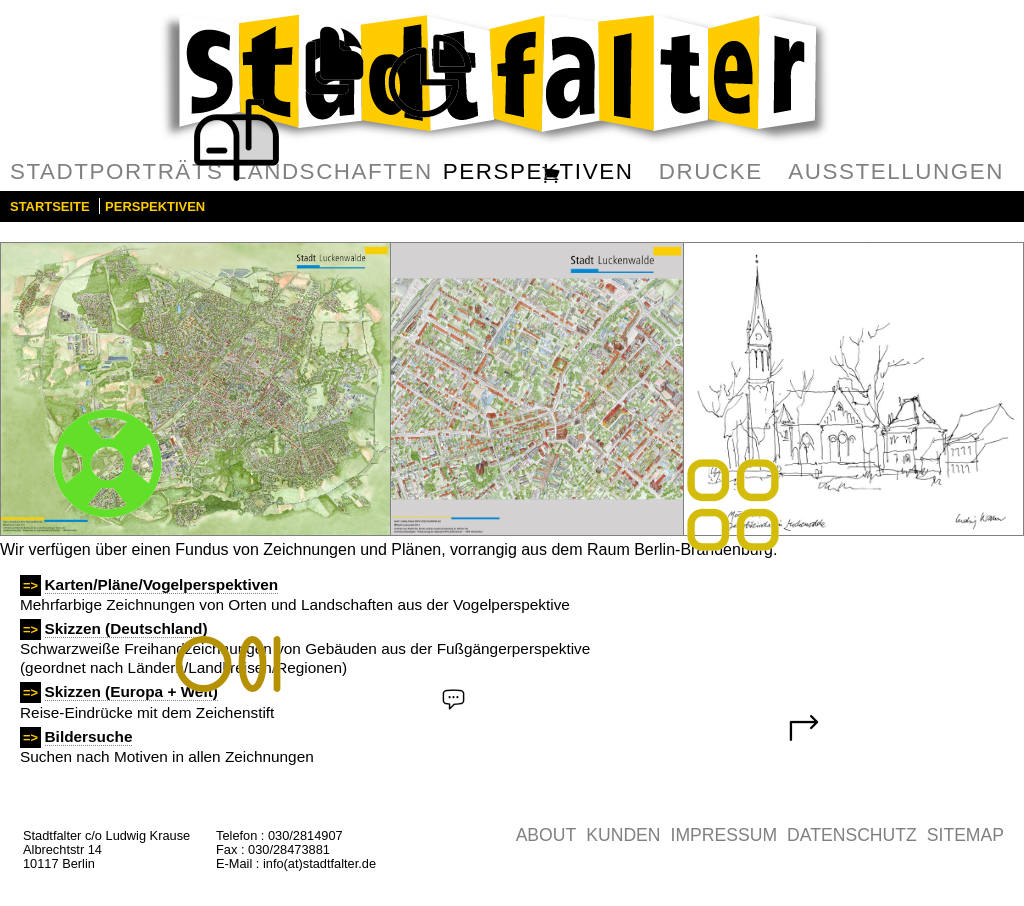 This screenshot has height=906, width=1024. What do you see at coordinates (804, 728) in the screenshot?
I see `forward or share content` at bounding box center [804, 728].